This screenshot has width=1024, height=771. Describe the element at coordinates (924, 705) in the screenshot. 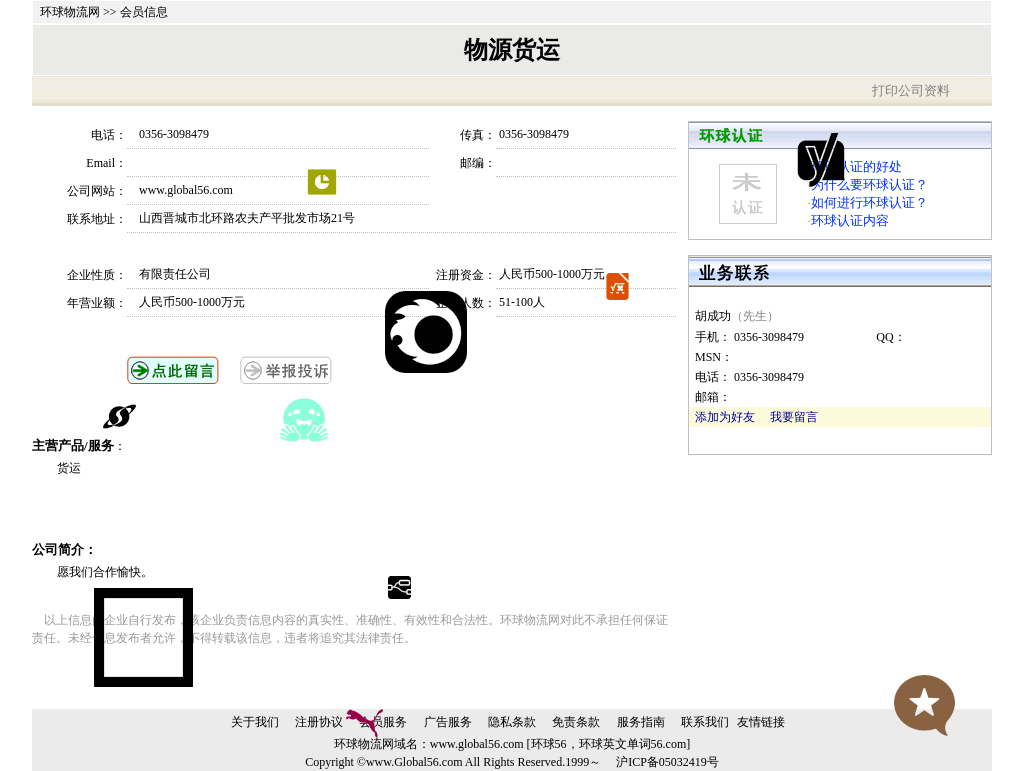

I see `open the Micro.blog app` at that location.